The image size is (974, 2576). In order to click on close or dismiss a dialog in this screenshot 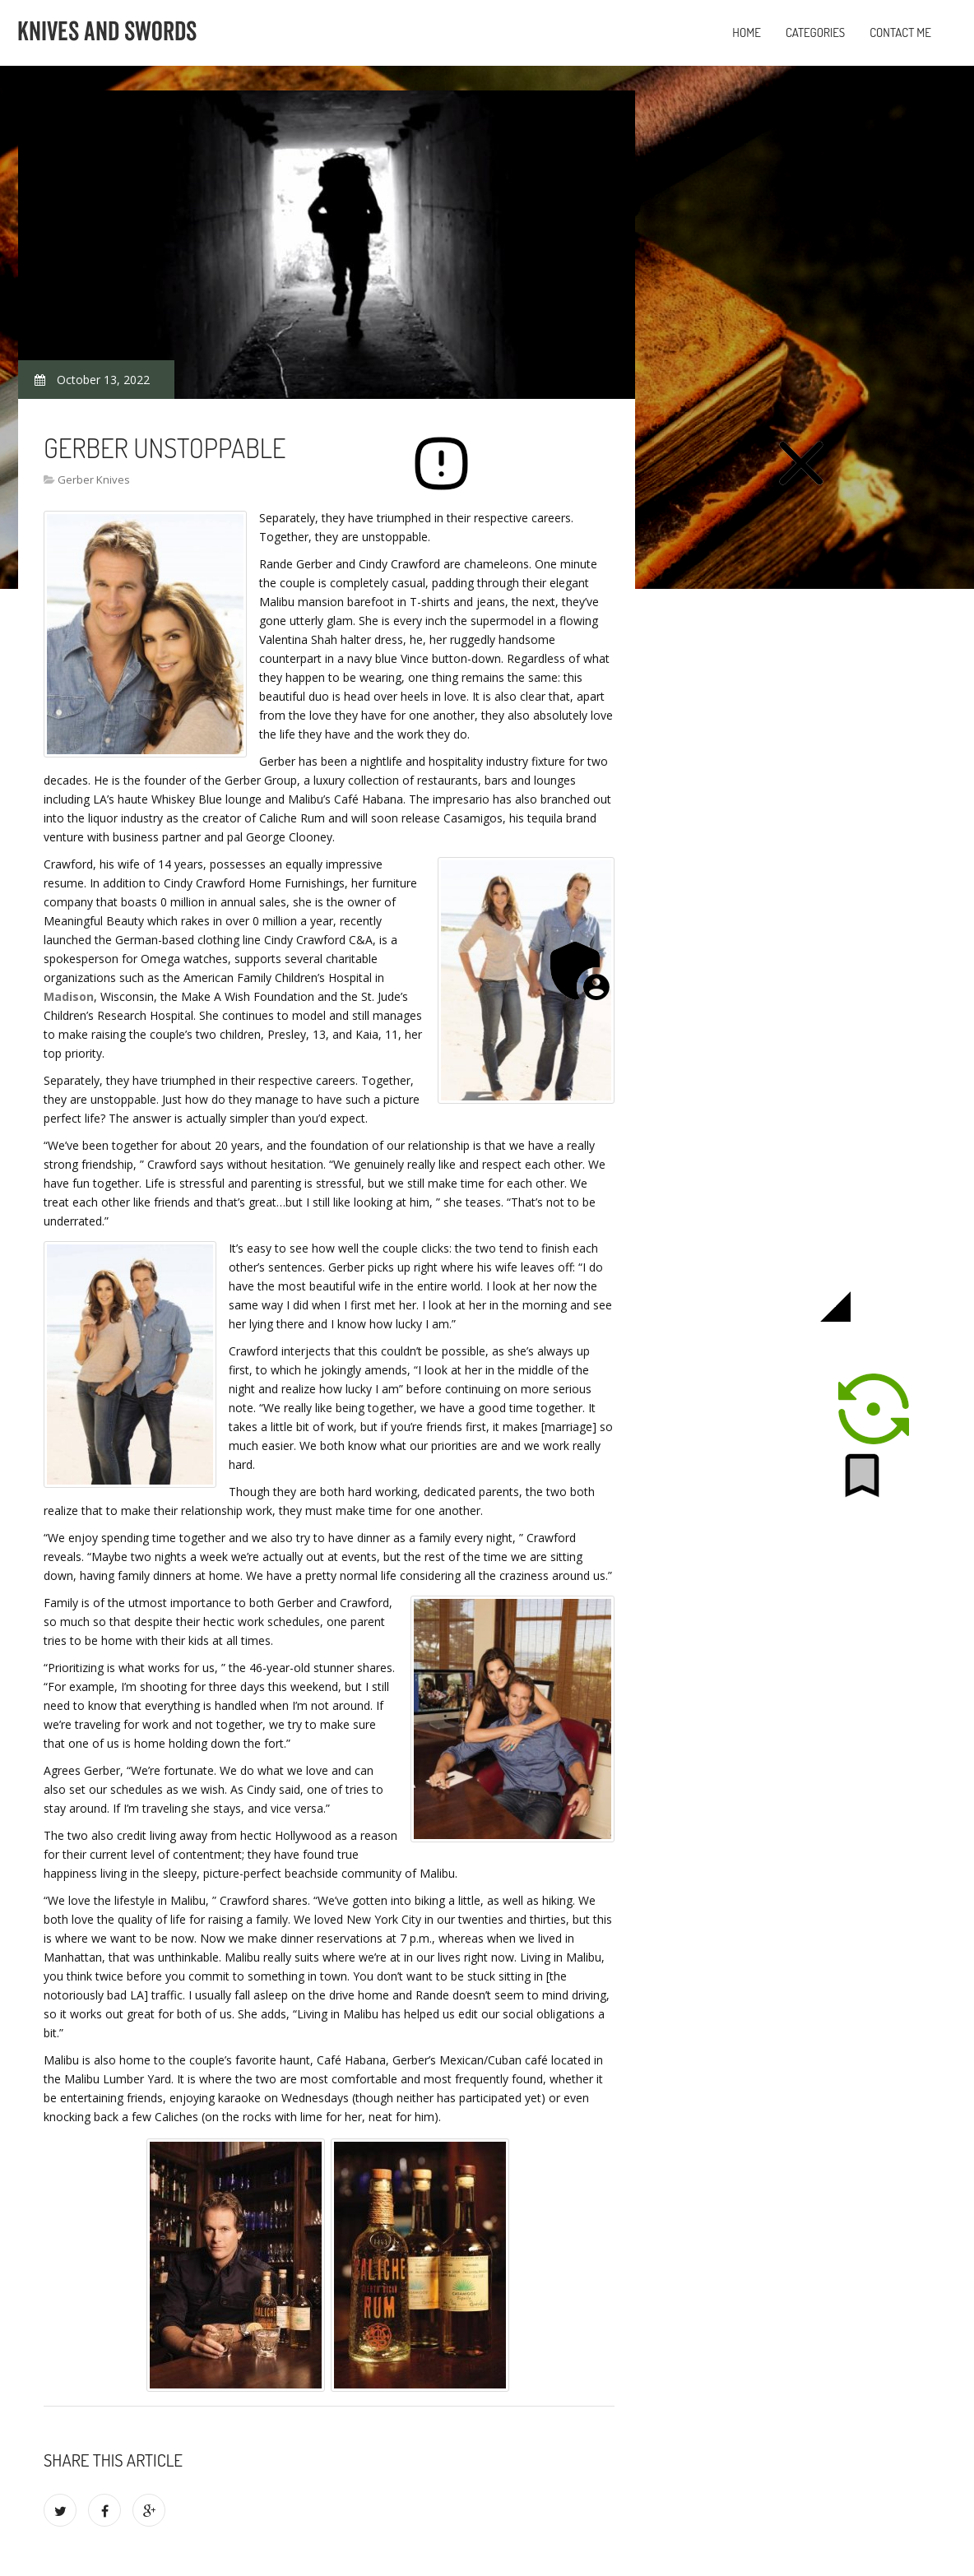, I will do `click(801, 463)`.